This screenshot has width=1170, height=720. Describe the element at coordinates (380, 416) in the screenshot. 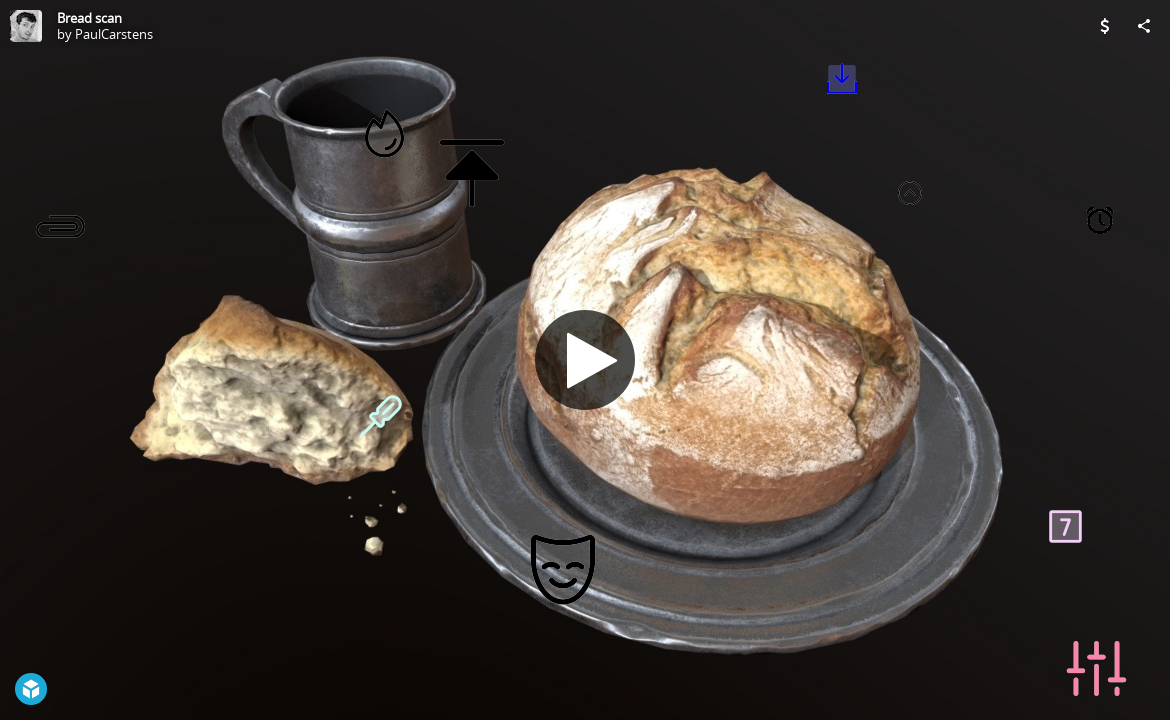

I see `access settings or configuration options` at that location.